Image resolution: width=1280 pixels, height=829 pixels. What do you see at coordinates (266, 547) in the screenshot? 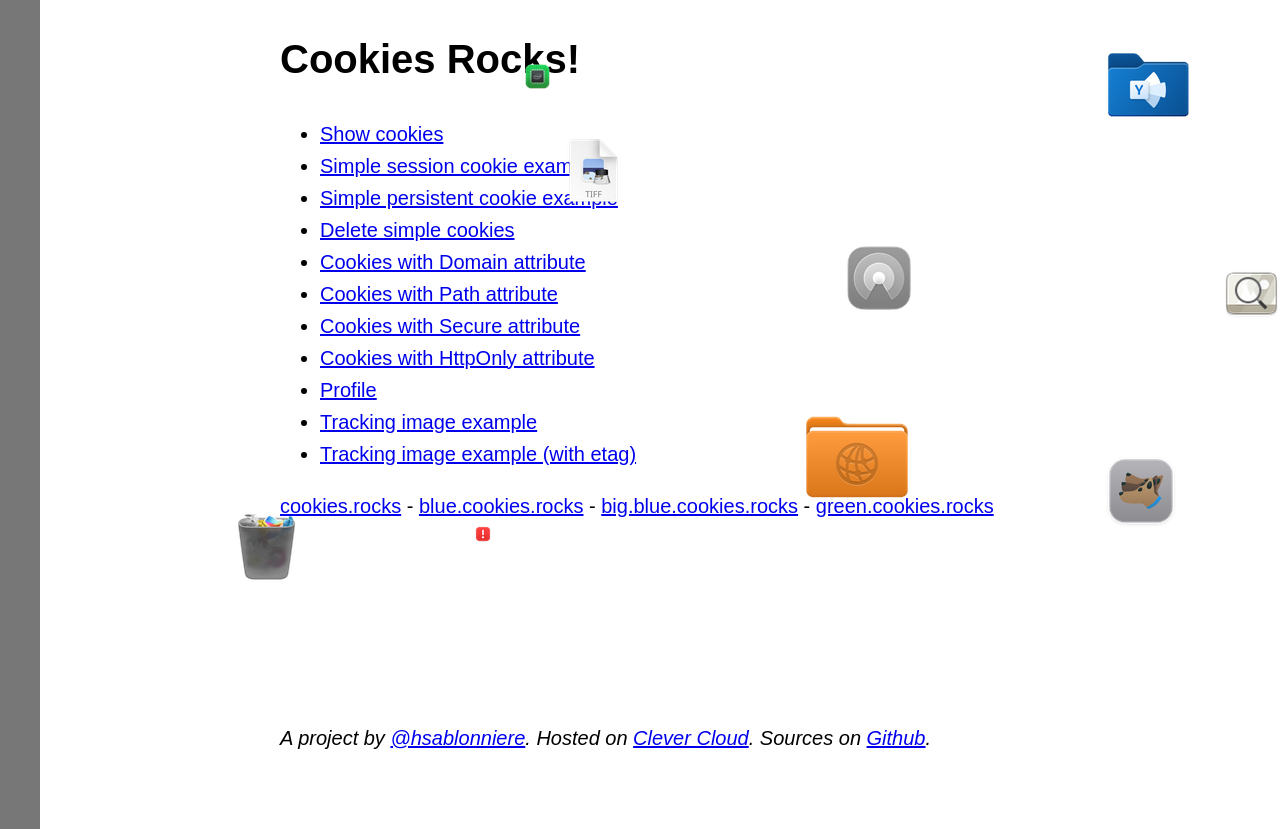
I see `open trash to view deleted files` at bounding box center [266, 547].